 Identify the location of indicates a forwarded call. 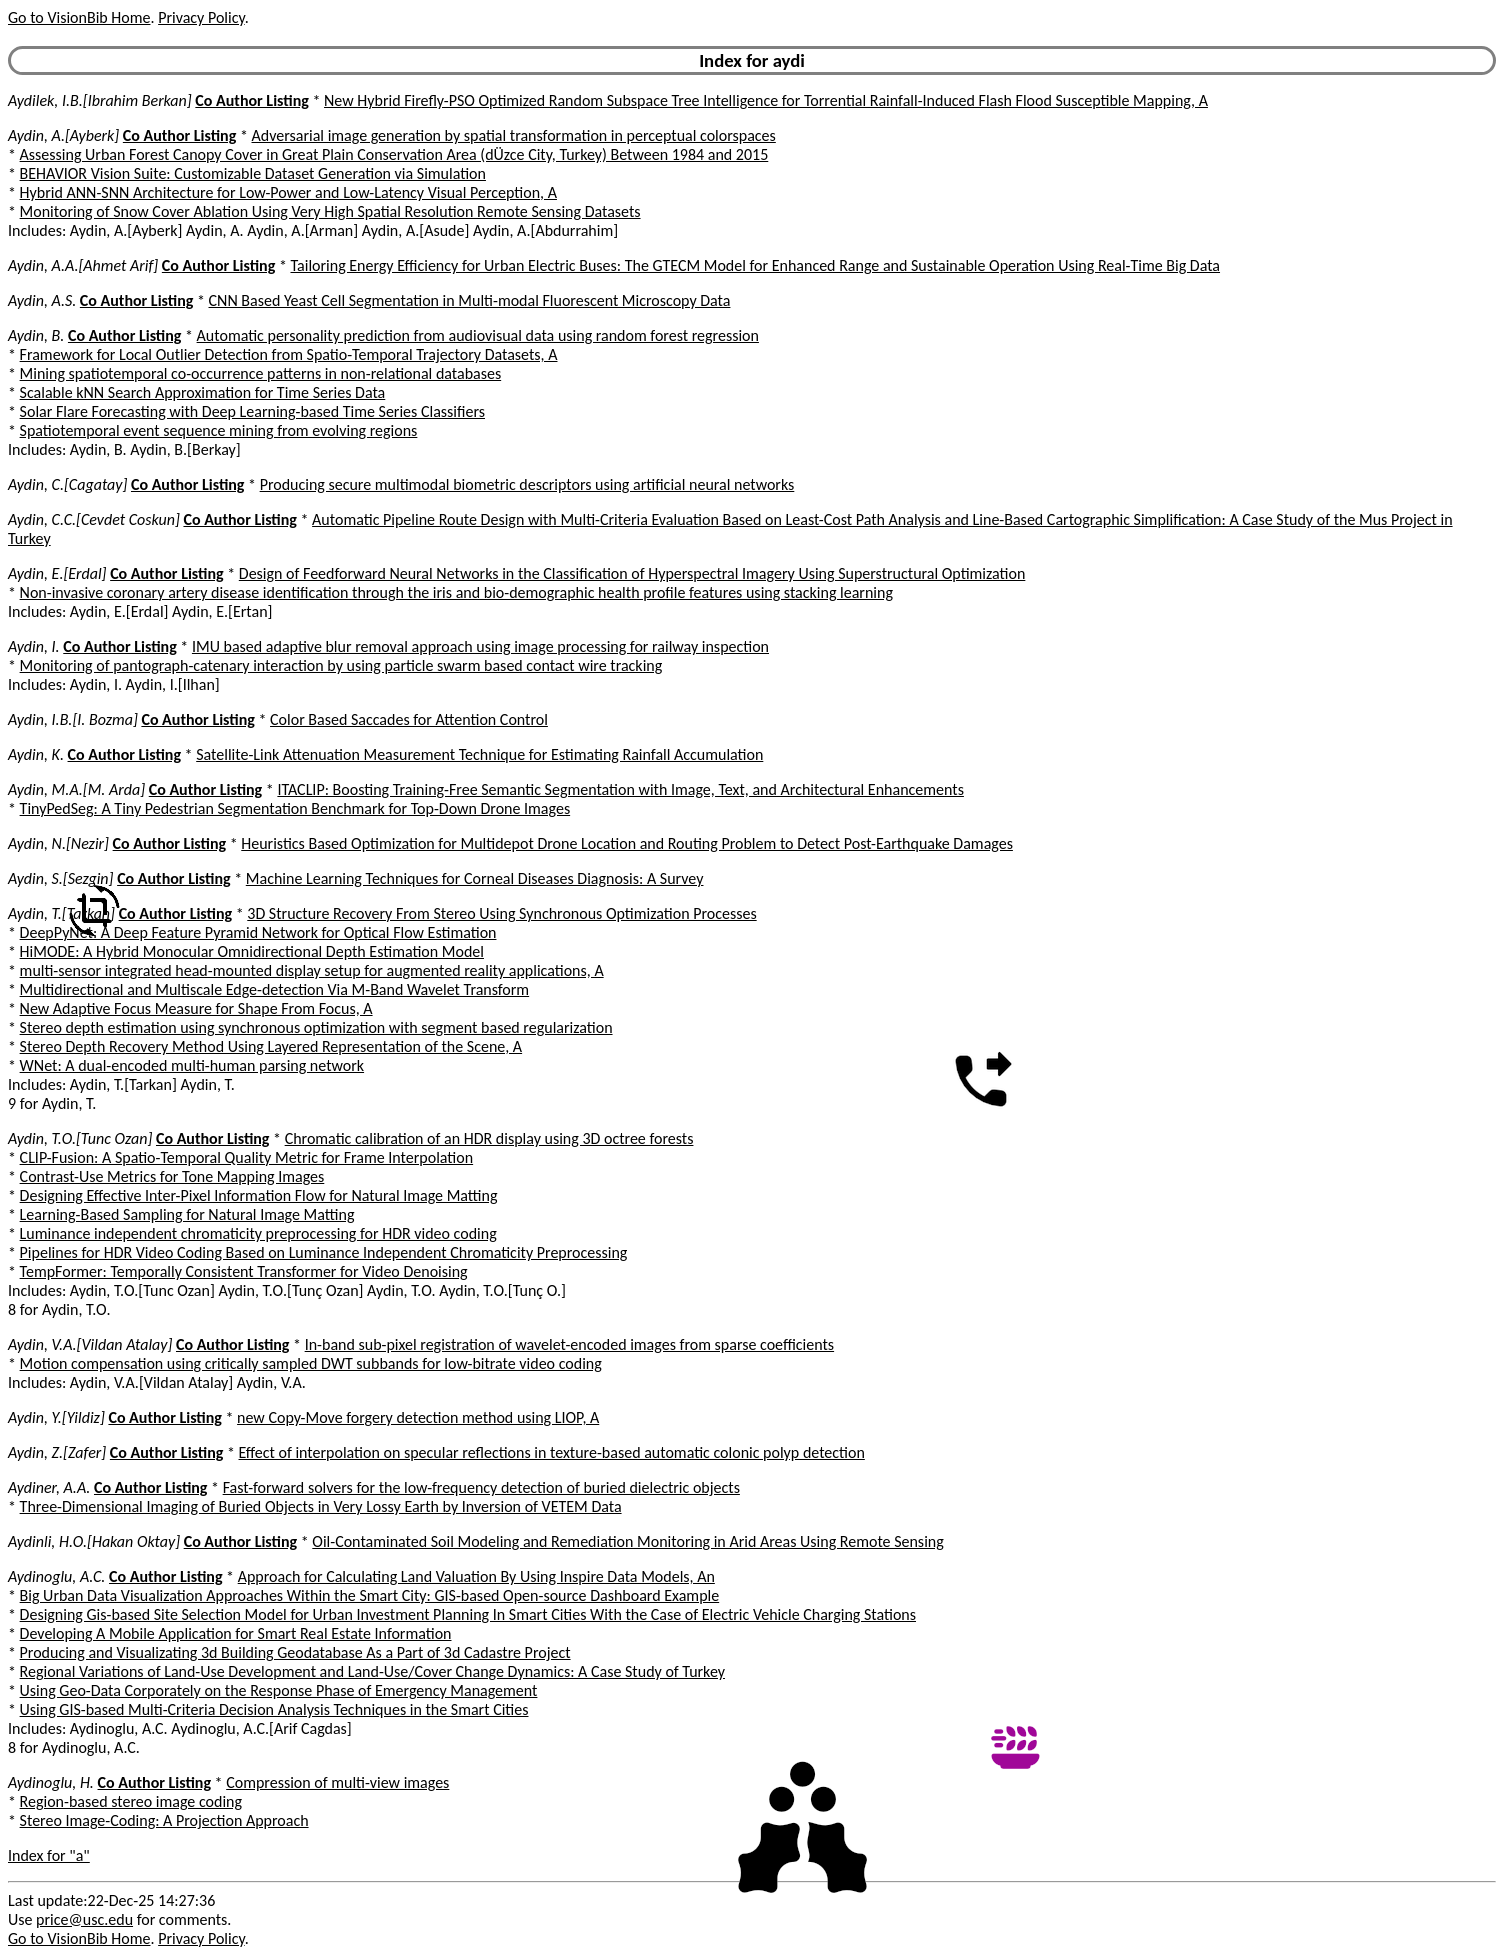
(981, 1081).